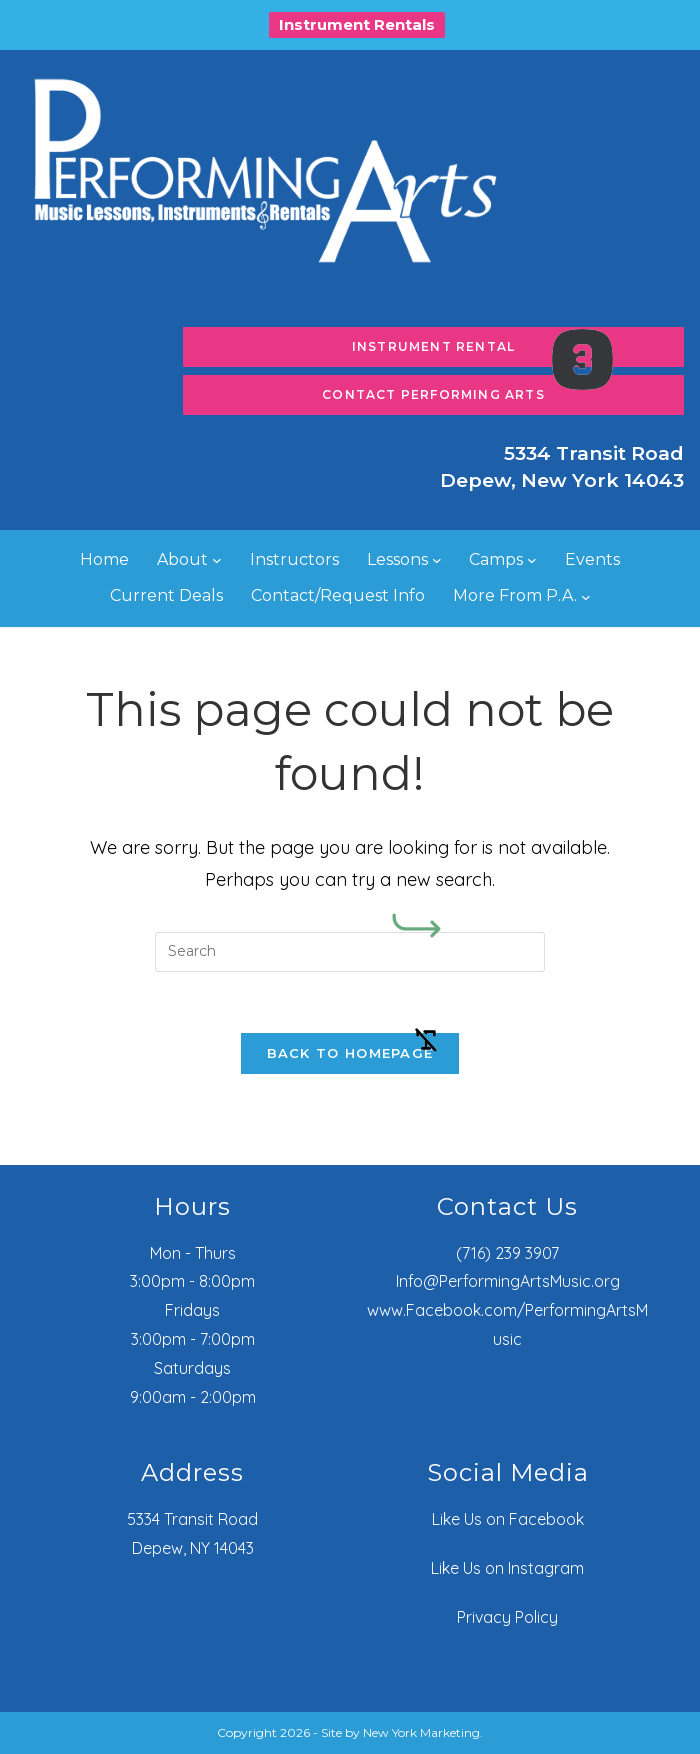 This screenshot has height=1754, width=700. Describe the element at coordinates (416, 925) in the screenshot. I see `forward or redirect a message` at that location.